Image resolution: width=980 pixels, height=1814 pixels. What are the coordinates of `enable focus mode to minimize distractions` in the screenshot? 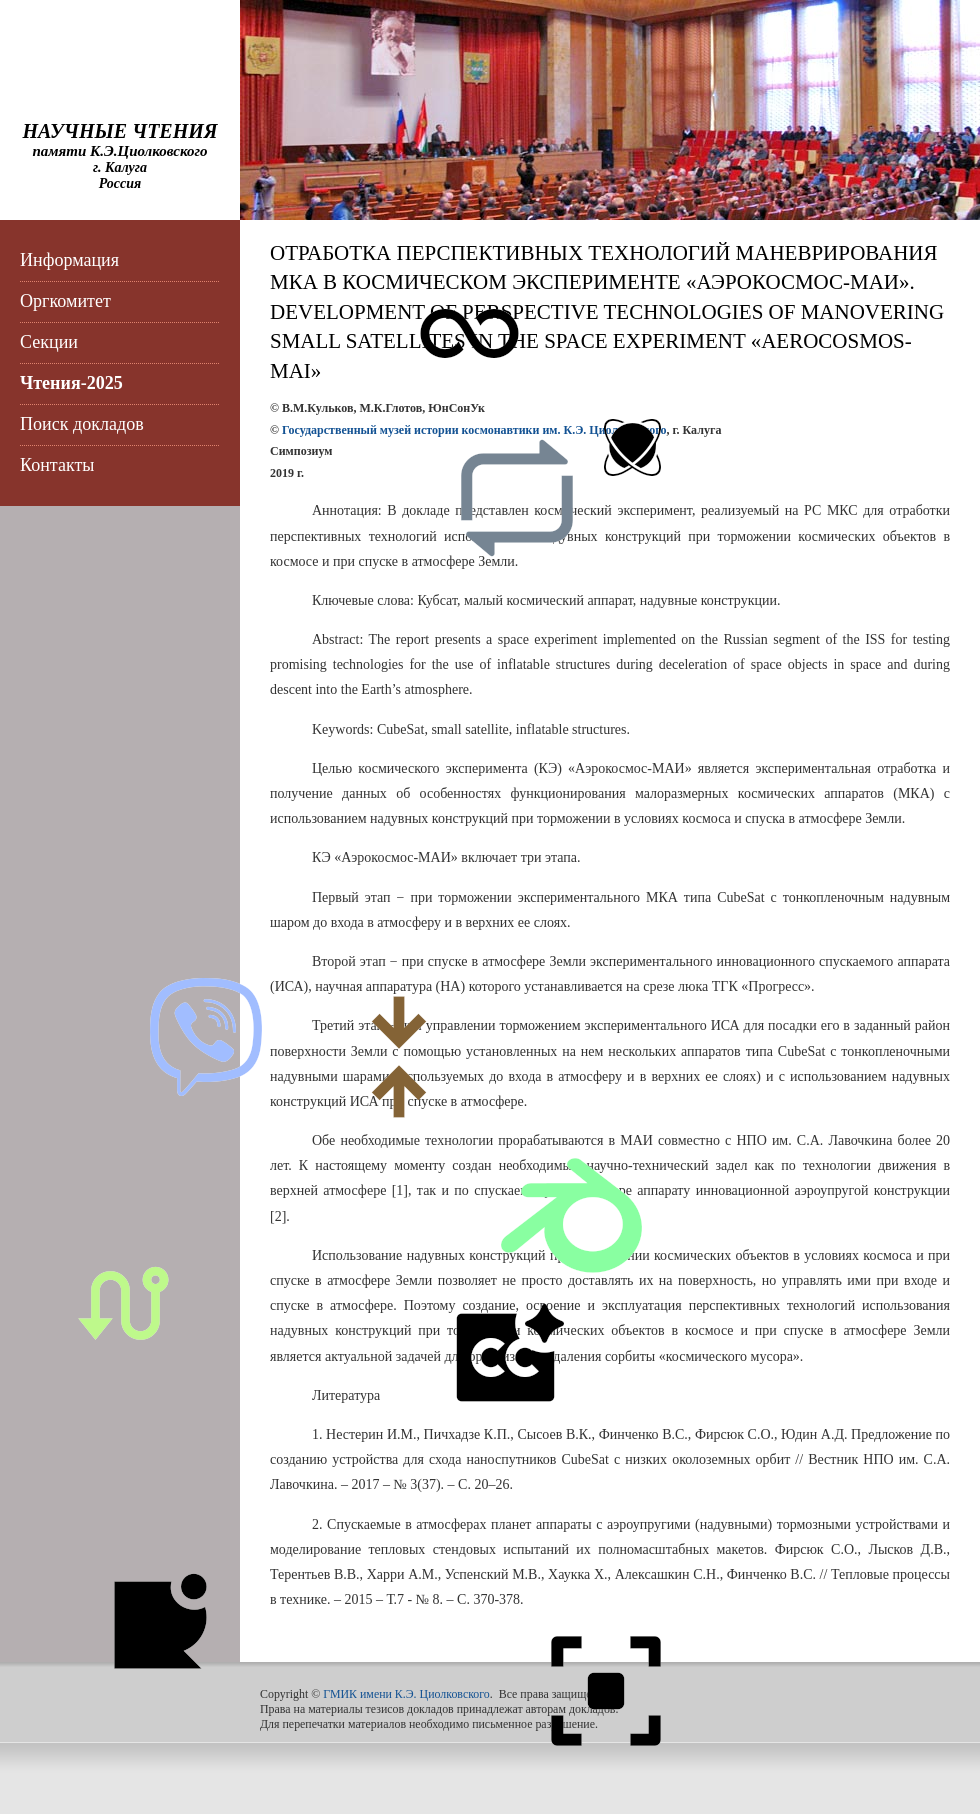 It's located at (606, 1691).